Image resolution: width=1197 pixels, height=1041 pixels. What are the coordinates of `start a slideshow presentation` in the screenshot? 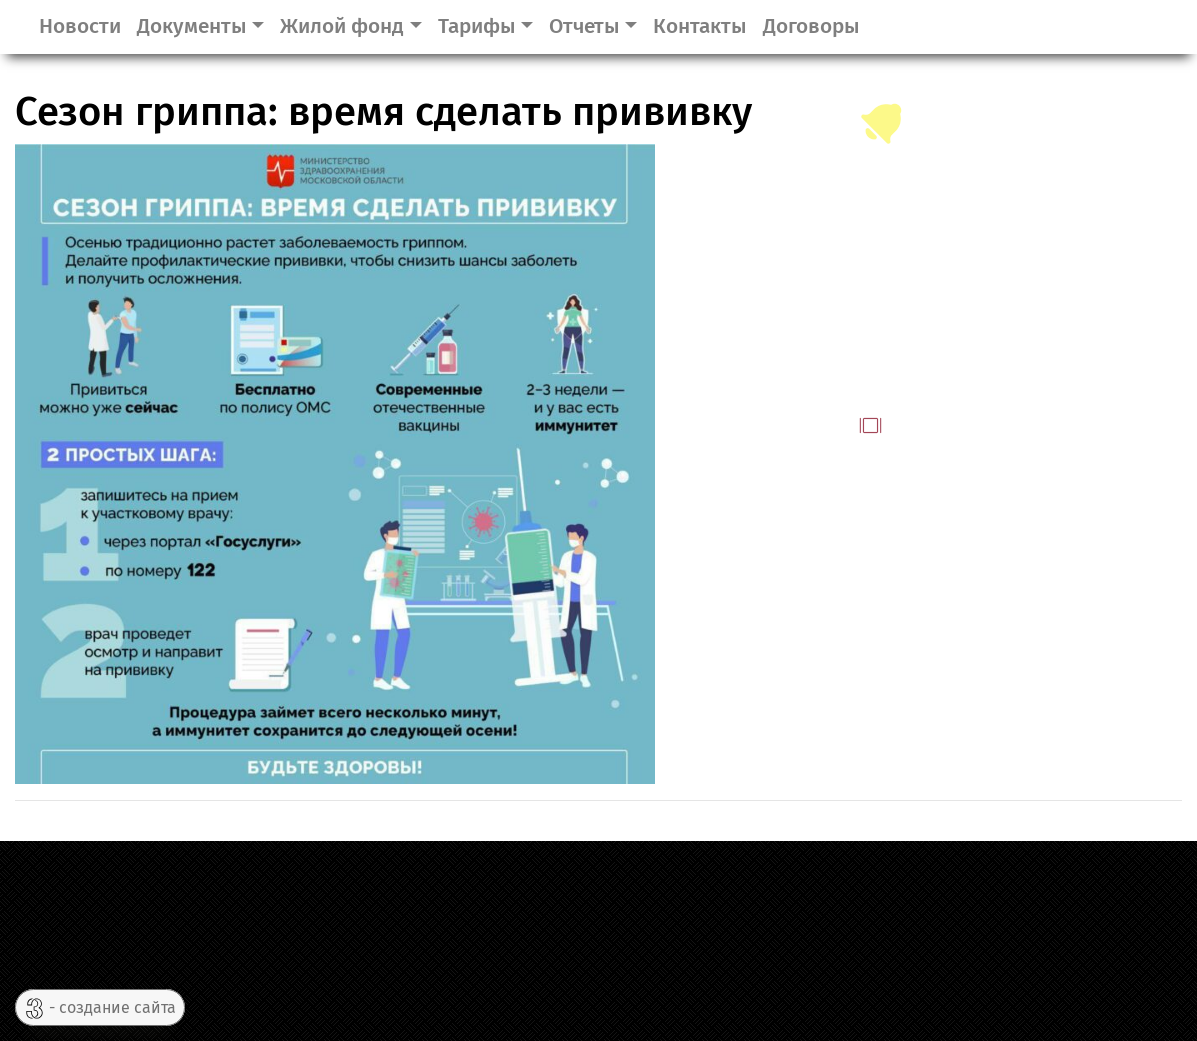 It's located at (870, 425).